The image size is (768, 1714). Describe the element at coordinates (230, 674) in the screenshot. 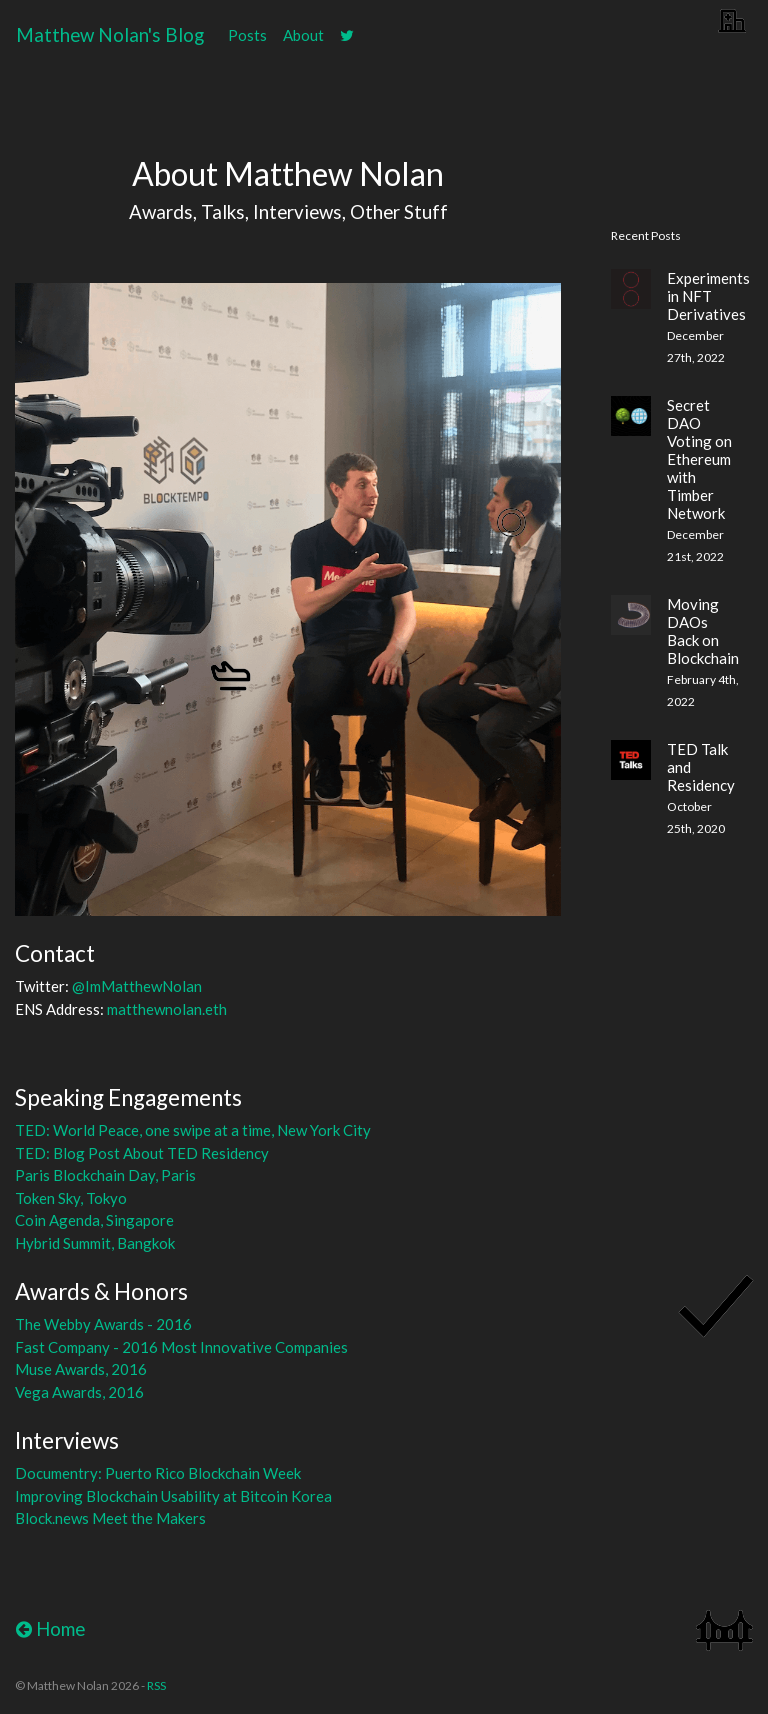

I see `view flight status or tracking` at that location.